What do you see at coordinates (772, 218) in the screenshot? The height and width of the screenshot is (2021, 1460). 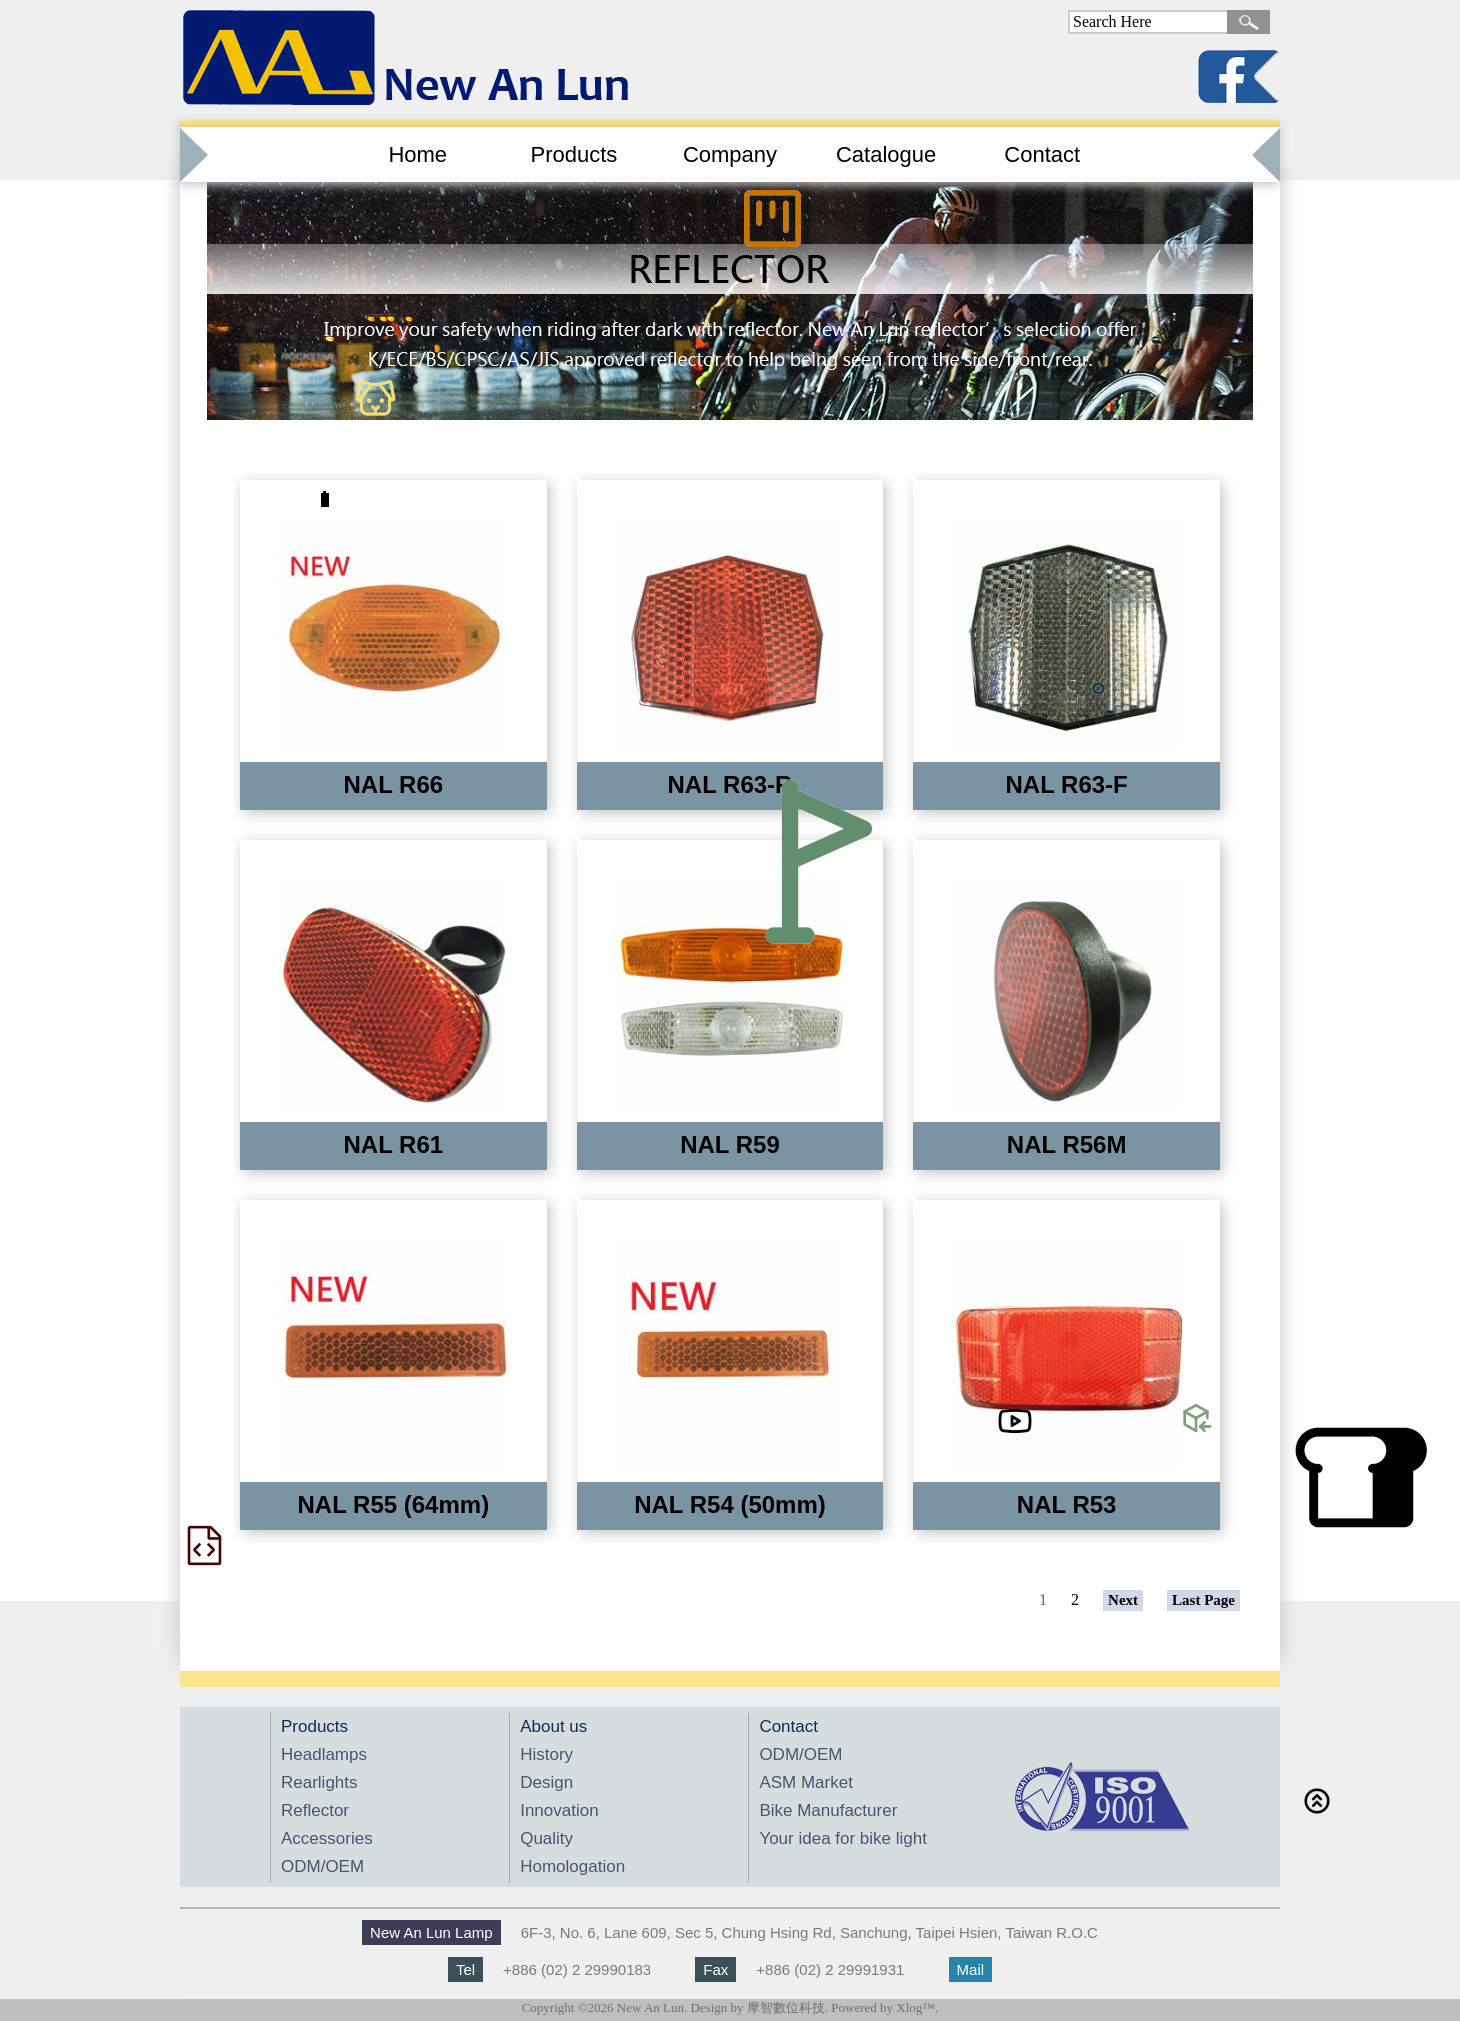 I see `open project board or kanban view` at bounding box center [772, 218].